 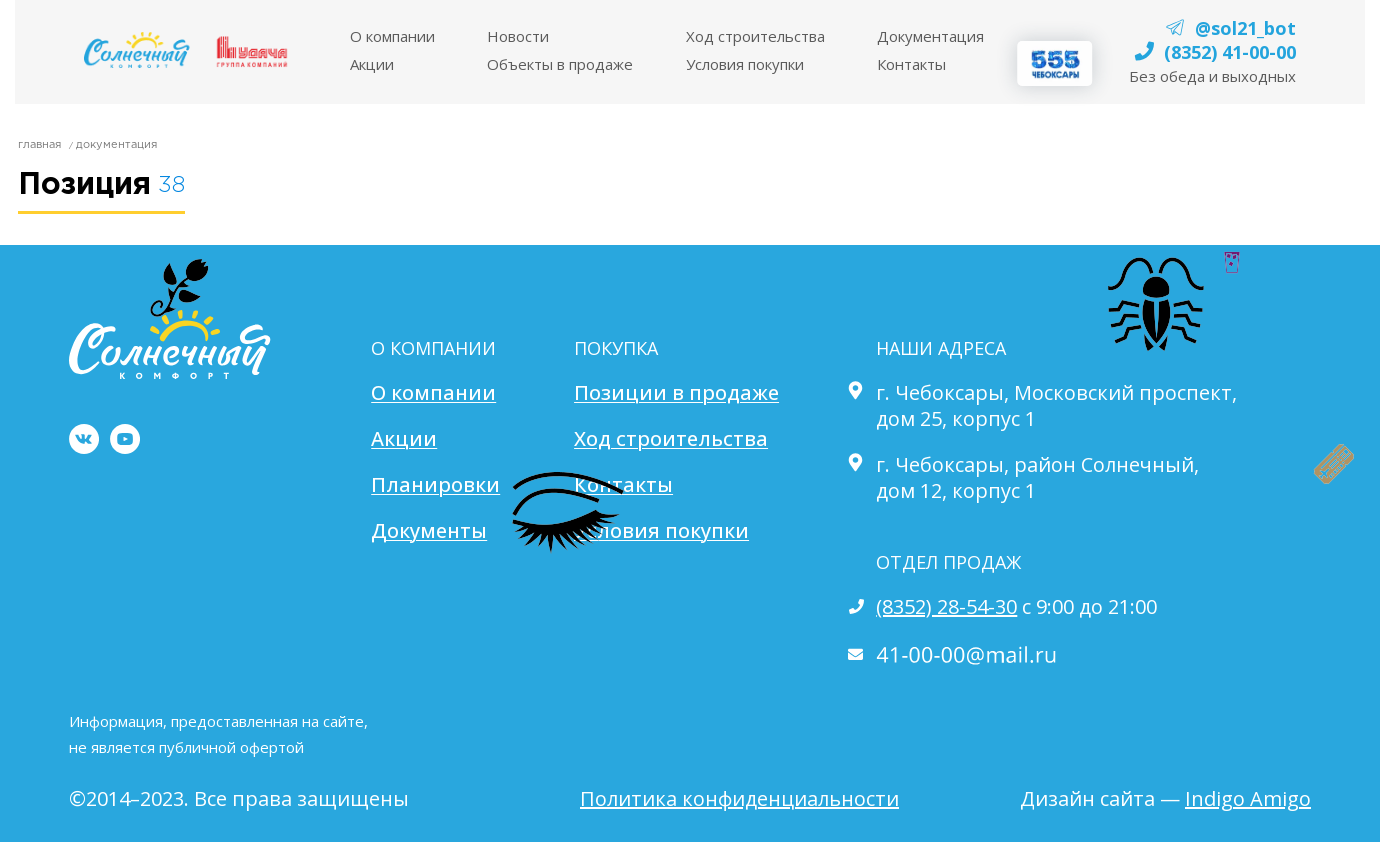 I want to click on view your boarding pass, so click(x=1334, y=464).